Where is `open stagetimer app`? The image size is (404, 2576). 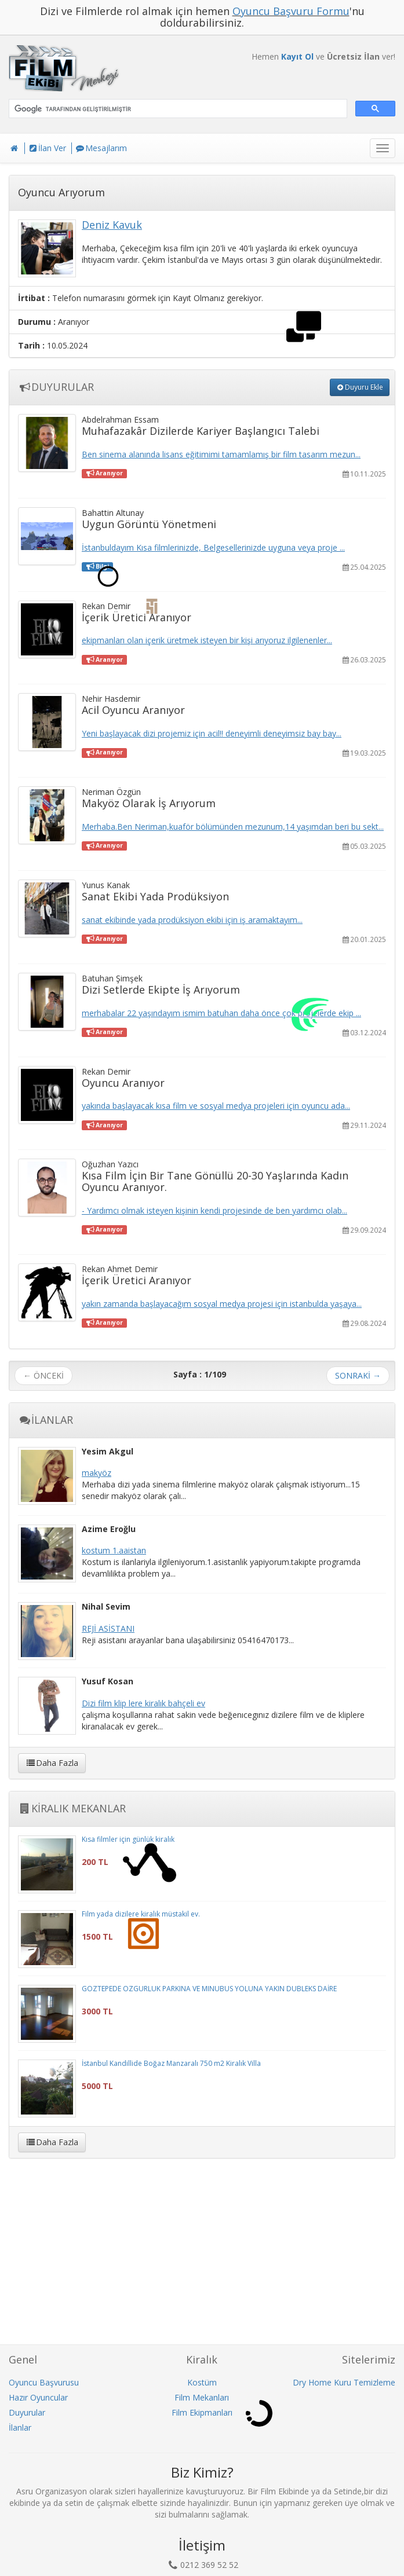
open stagetimer app is located at coordinates (259, 2413).